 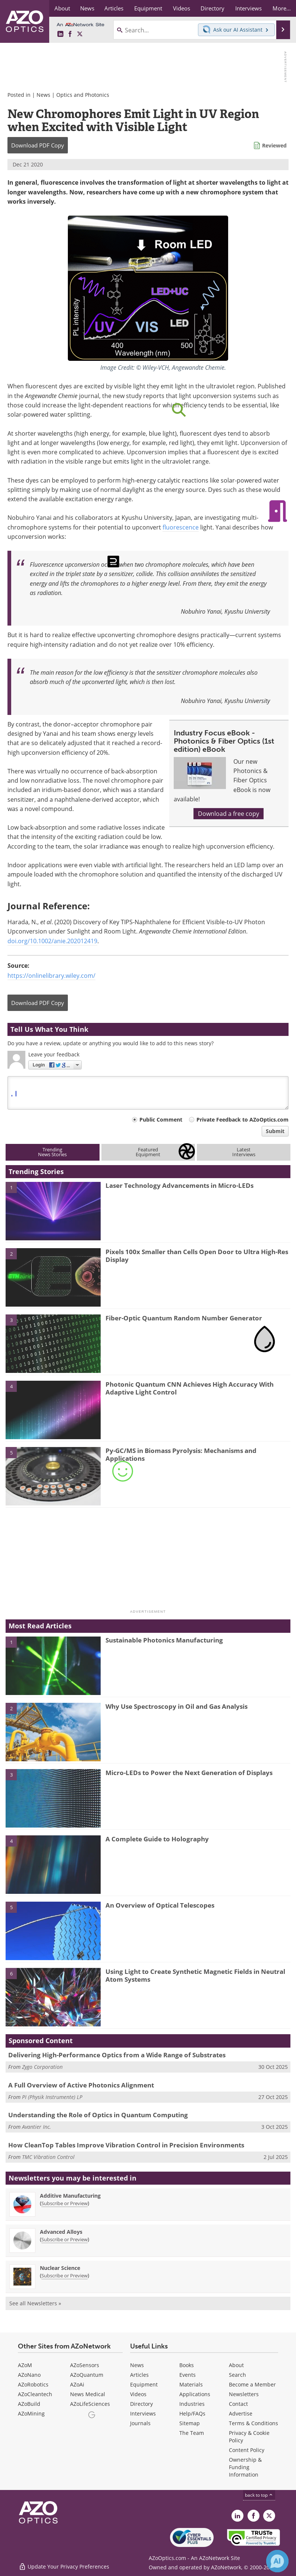 I want to click on indicates loading or processing in progress, so click(x=187, y=1151).